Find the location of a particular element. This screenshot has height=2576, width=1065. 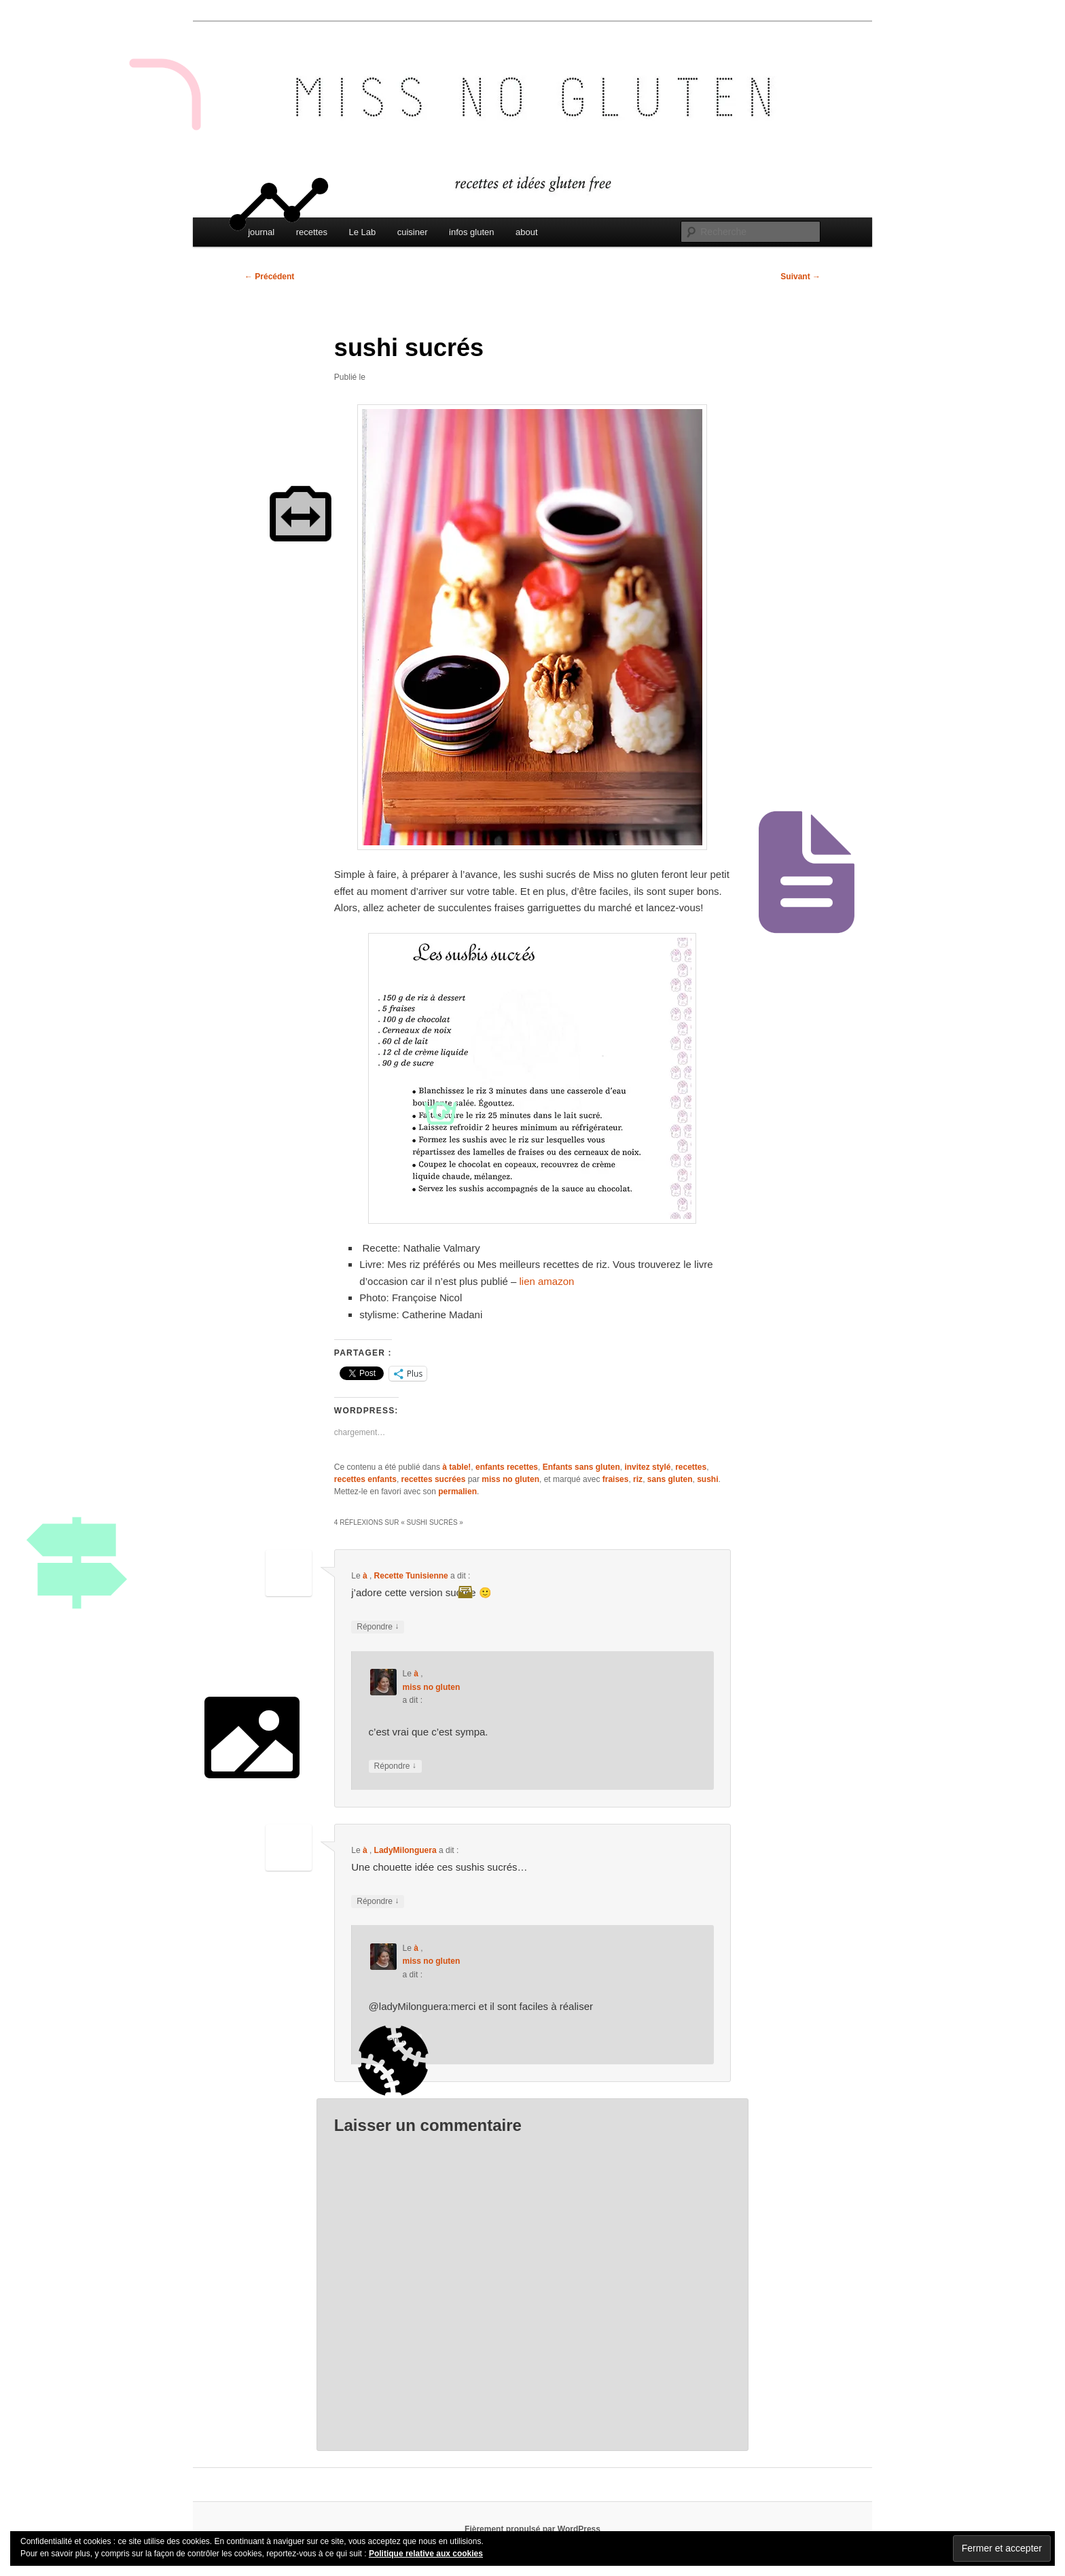

view document details is located at coordinates (806, 872).